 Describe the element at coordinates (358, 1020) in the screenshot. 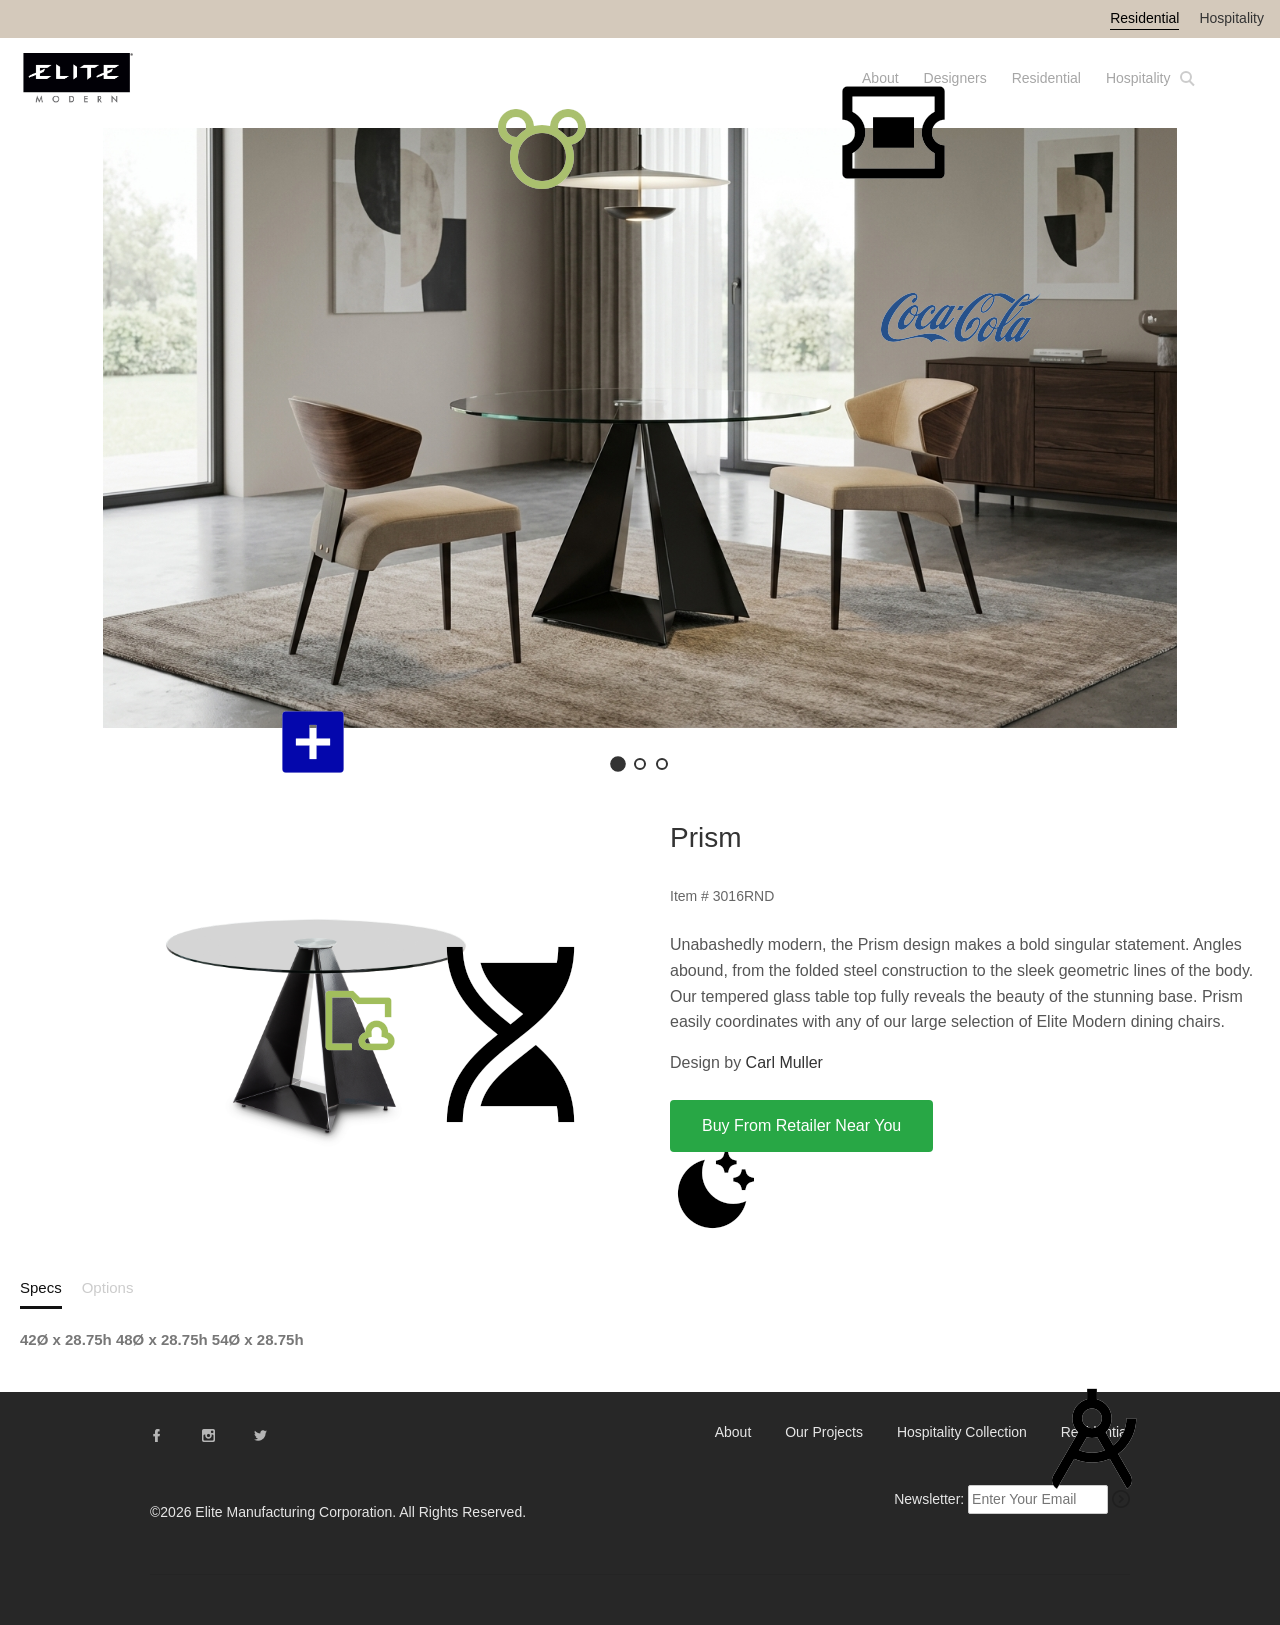

I see `access cloud-synced files and folders` at that location.